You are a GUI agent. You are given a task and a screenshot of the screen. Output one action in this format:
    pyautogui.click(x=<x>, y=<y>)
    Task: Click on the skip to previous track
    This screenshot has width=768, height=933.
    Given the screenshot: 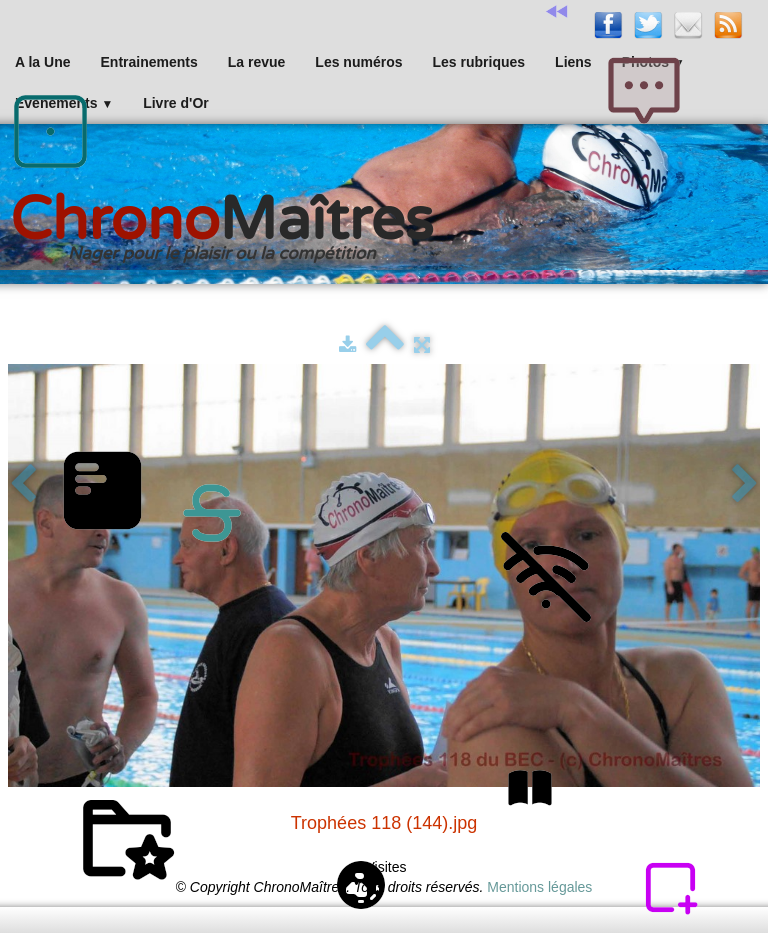 What is the action you would take?
    pyautogui.click(x=556, y=11)
    